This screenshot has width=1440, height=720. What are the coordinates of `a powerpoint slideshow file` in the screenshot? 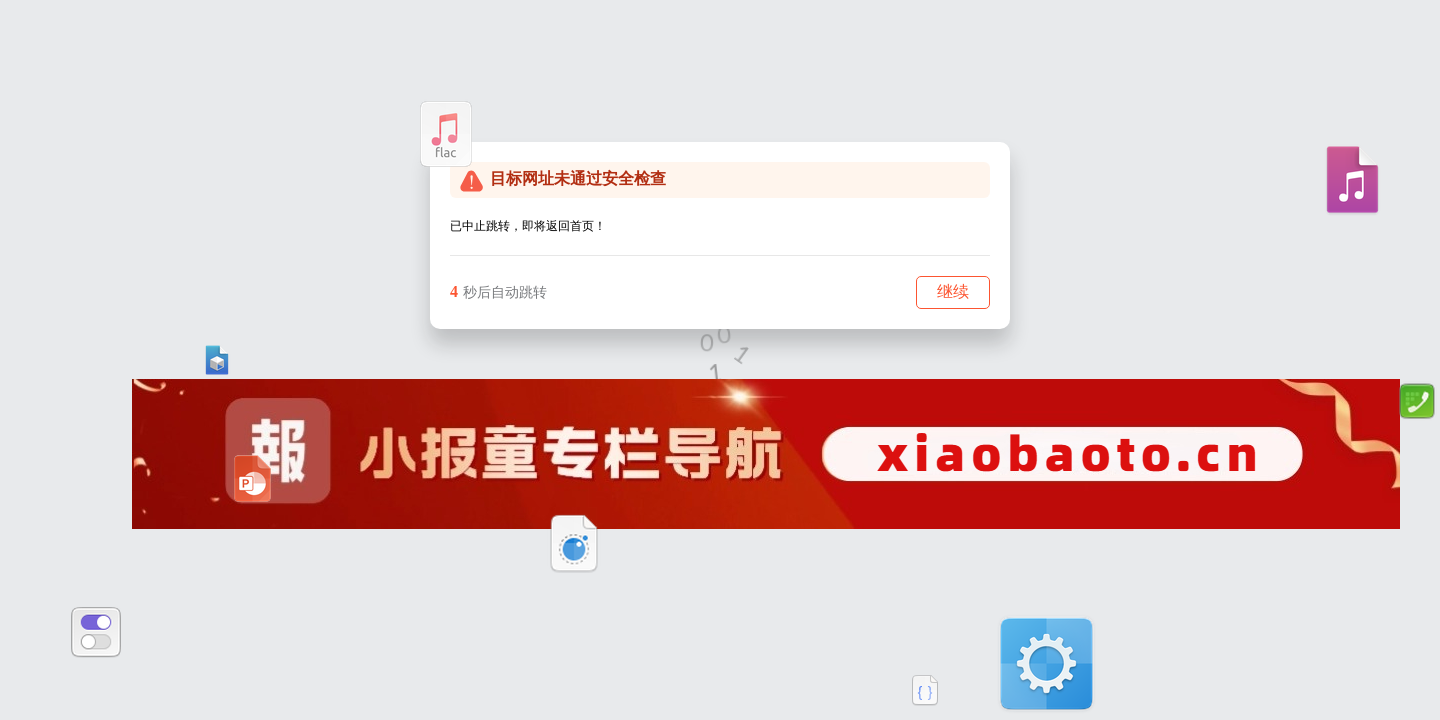 It's located at (252, 478).